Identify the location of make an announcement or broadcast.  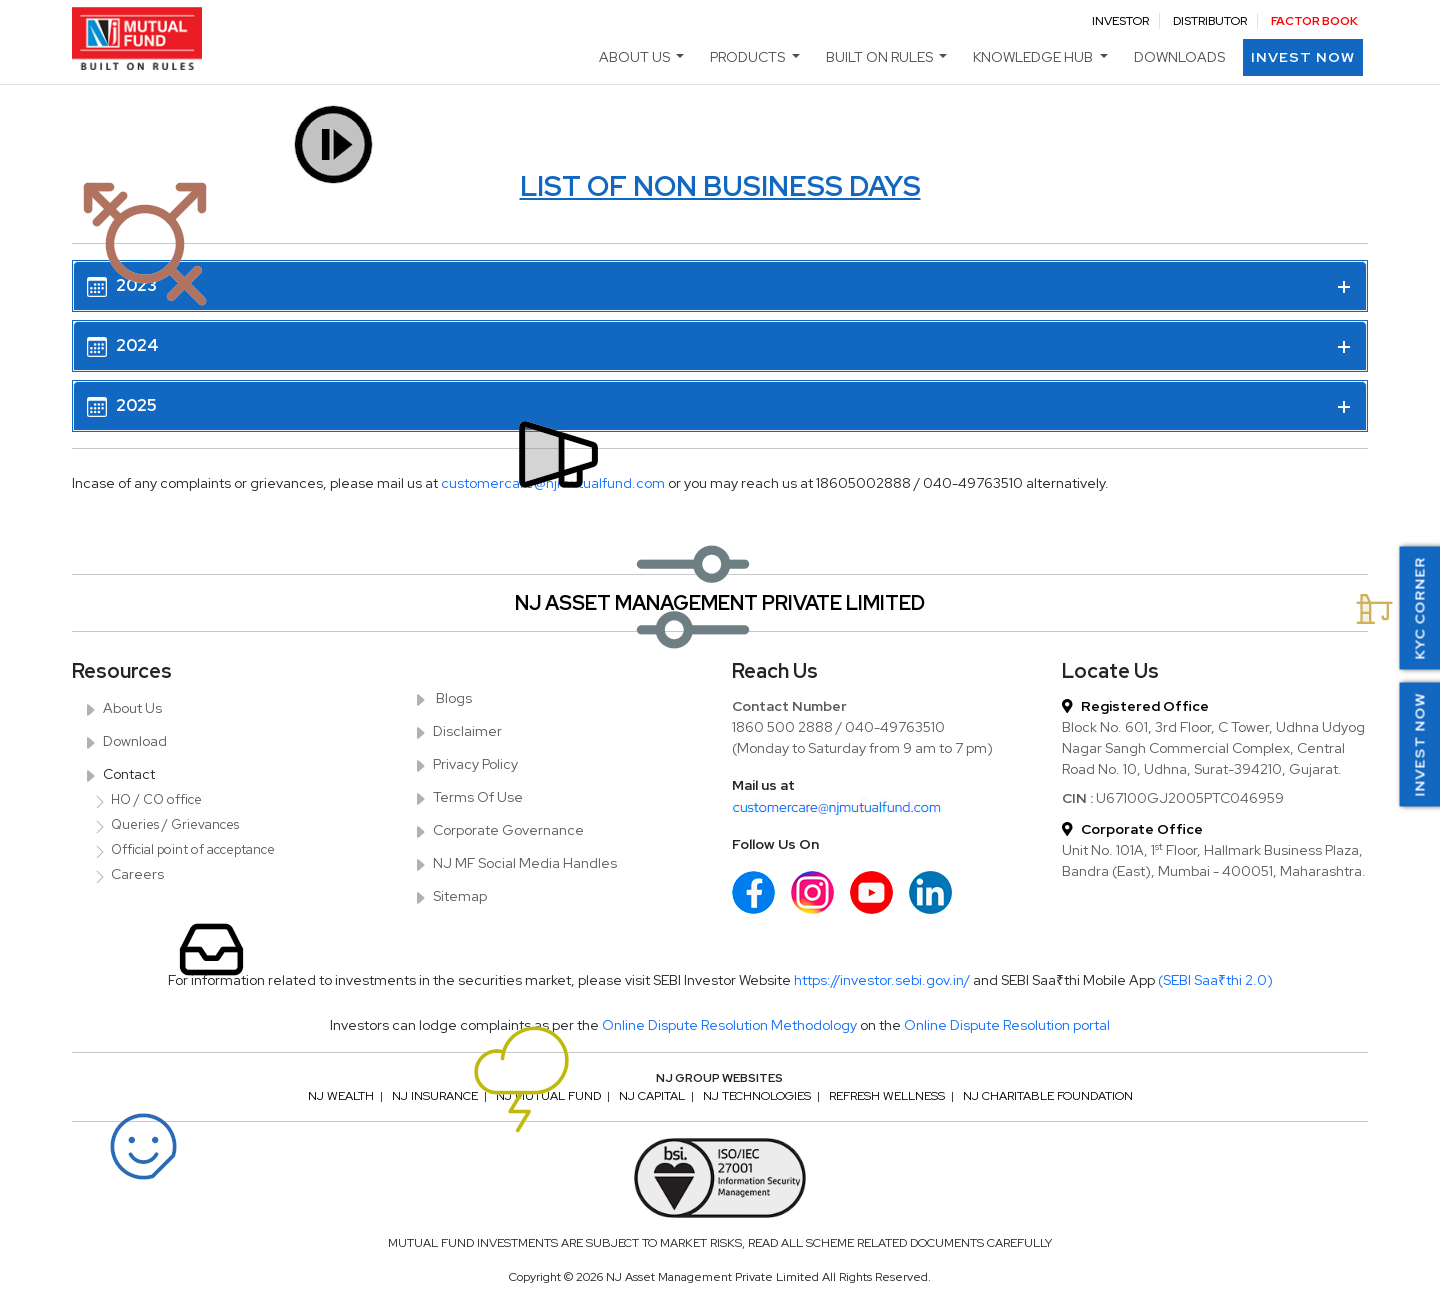
(555, 457).